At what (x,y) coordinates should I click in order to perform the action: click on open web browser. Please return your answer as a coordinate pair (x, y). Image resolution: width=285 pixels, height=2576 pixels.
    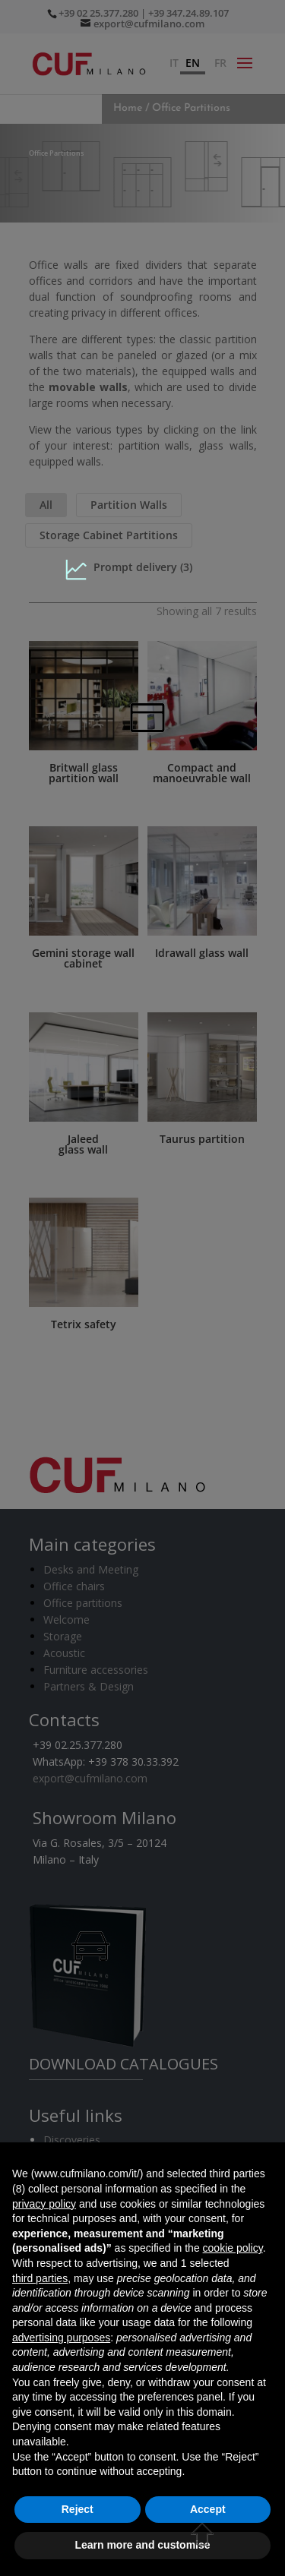
    Looking at the image, I should click on (147, 718).